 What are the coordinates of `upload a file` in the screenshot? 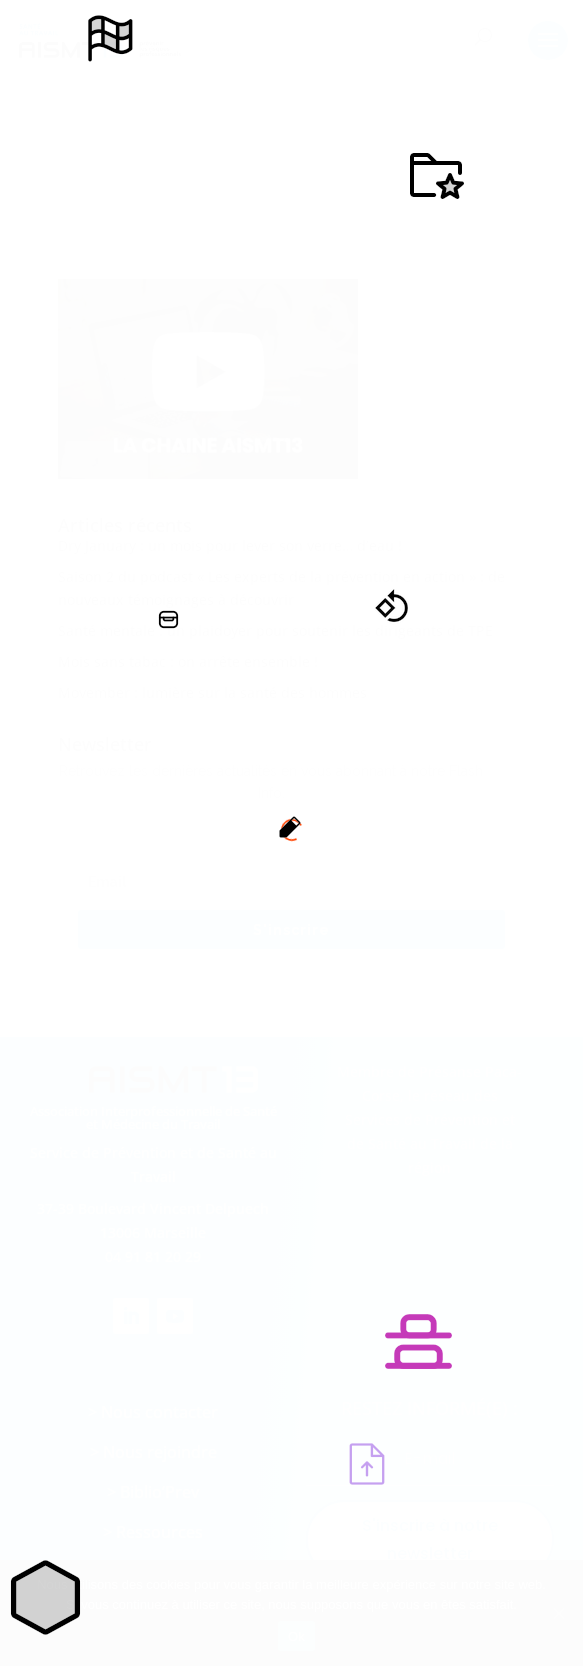 It's located at (367, 1464).